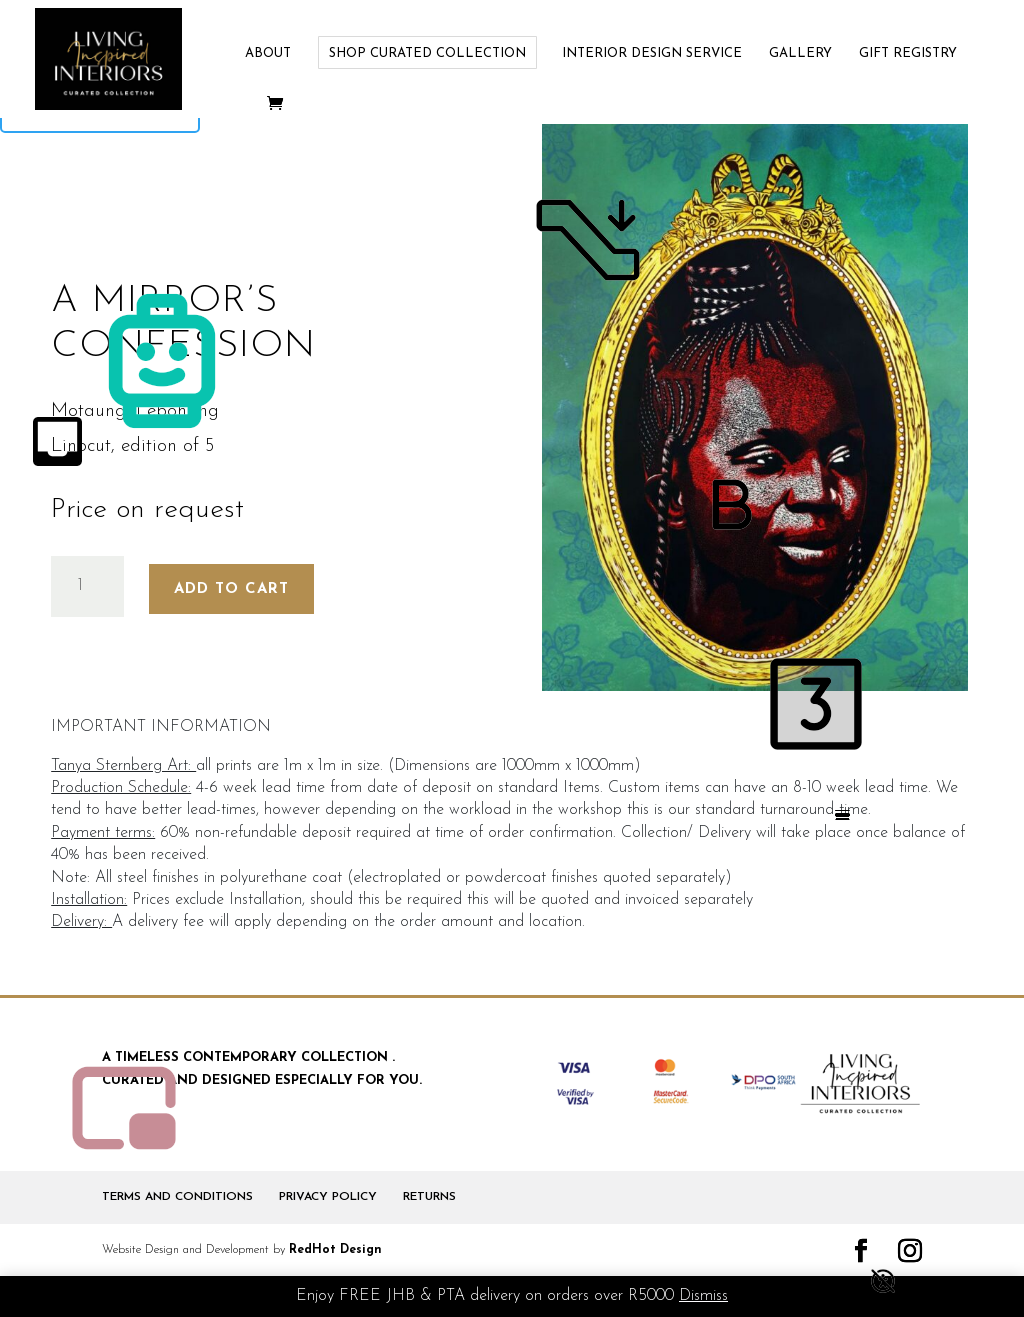  Describe the element at coordinates (57, 441) in the screenshot. I see `access your inbox` at that location.